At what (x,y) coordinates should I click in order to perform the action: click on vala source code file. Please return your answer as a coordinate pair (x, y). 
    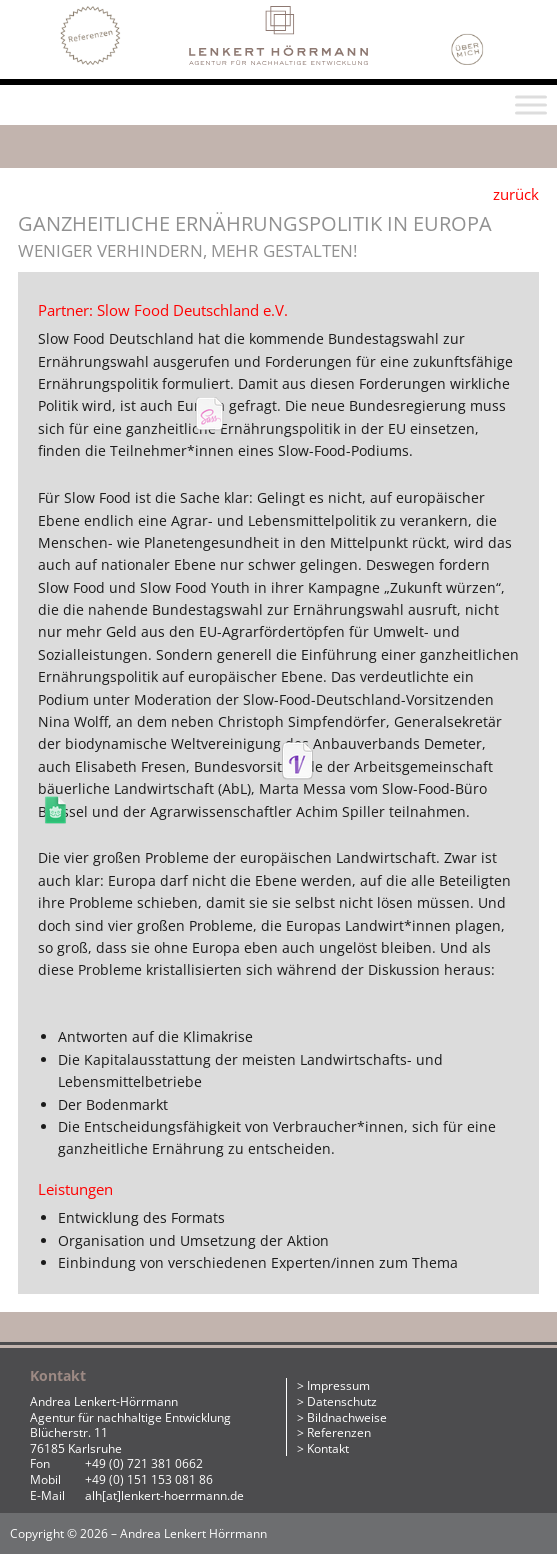
    Looking at the image, I should click on (297, 760).